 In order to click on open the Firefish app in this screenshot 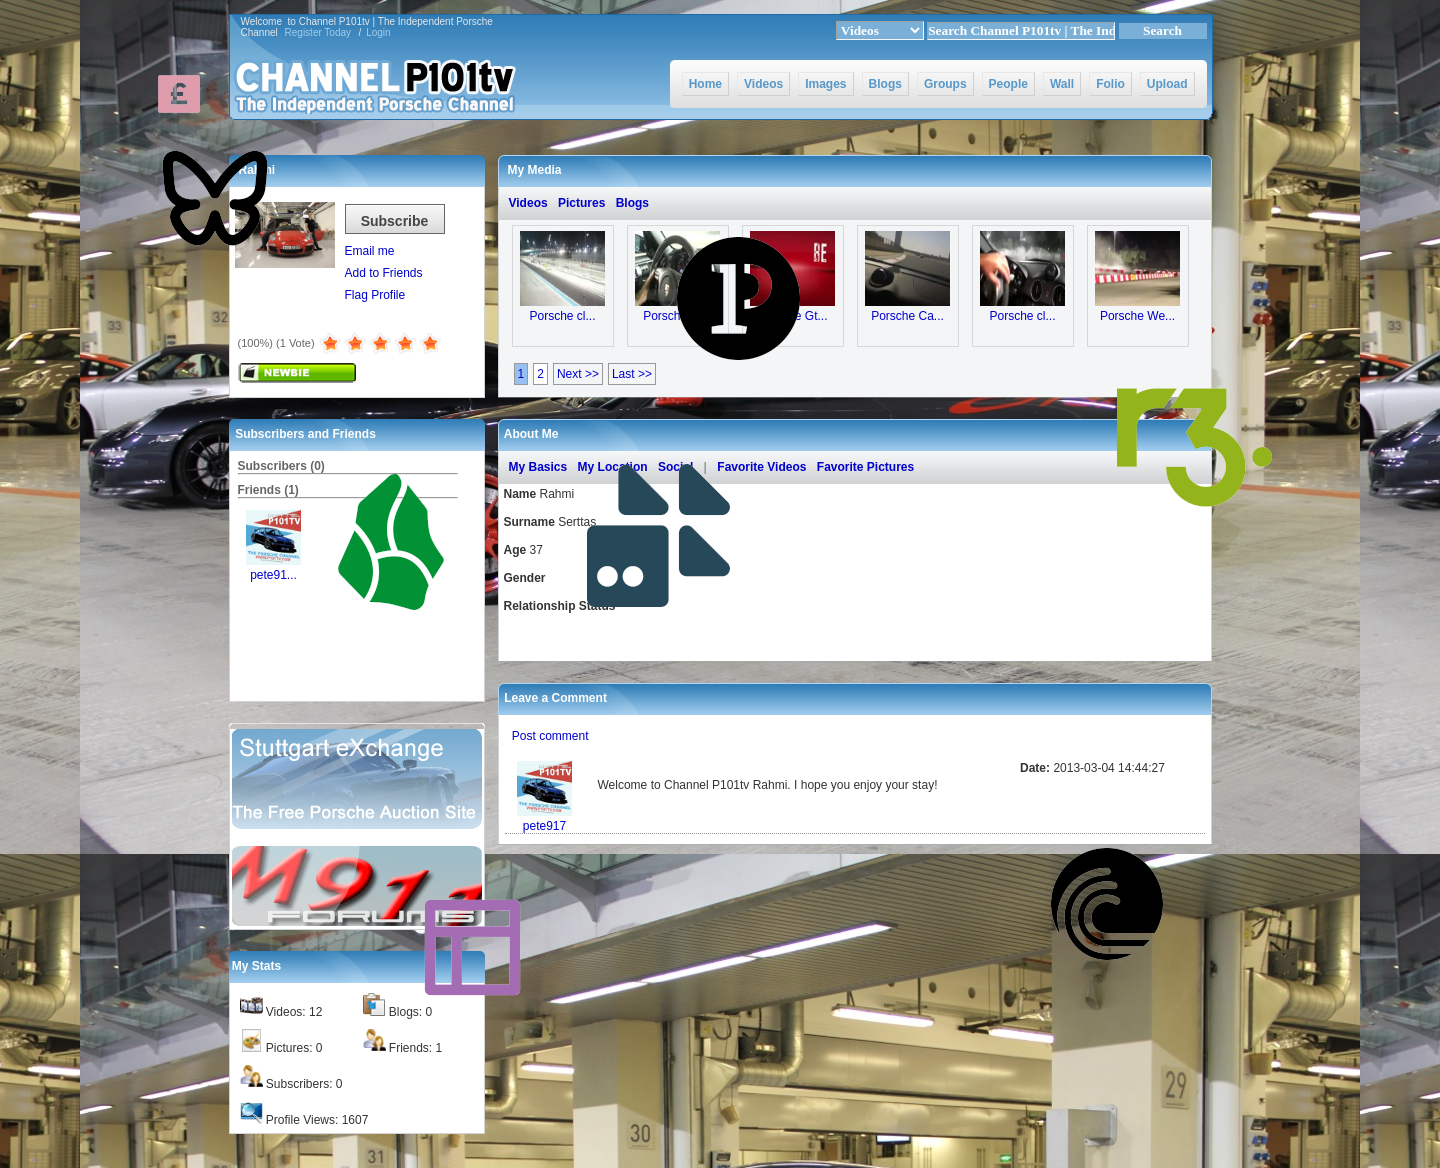, I will do `click(658, 535)`.